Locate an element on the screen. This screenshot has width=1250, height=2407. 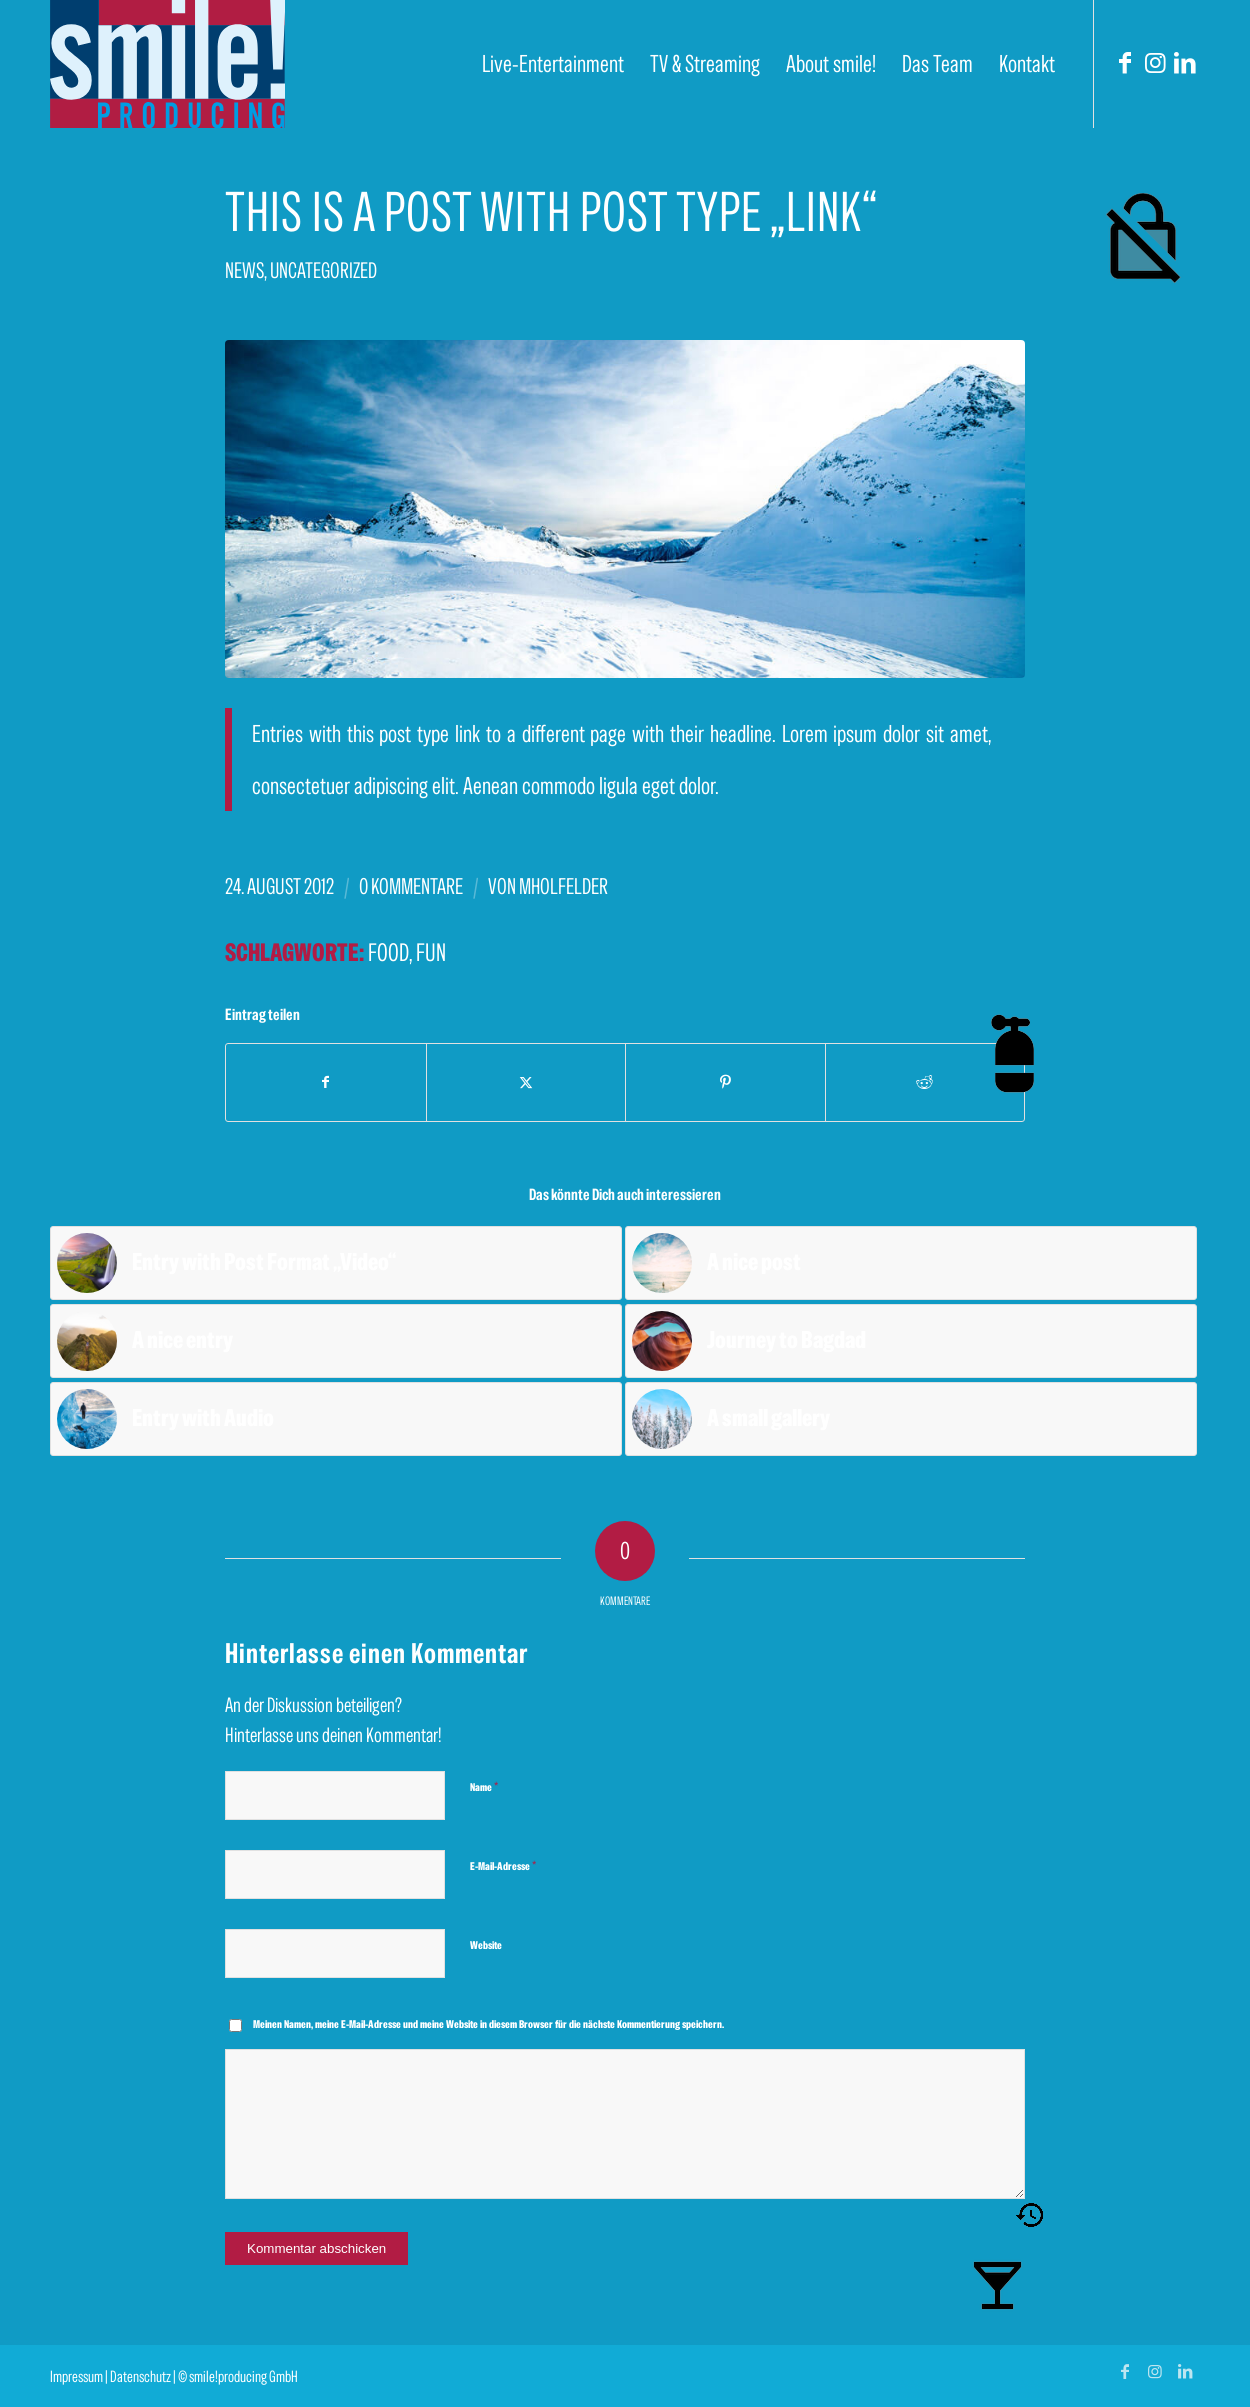
access scuba diving equipment or gear is located at coordinates (1014, 1053).